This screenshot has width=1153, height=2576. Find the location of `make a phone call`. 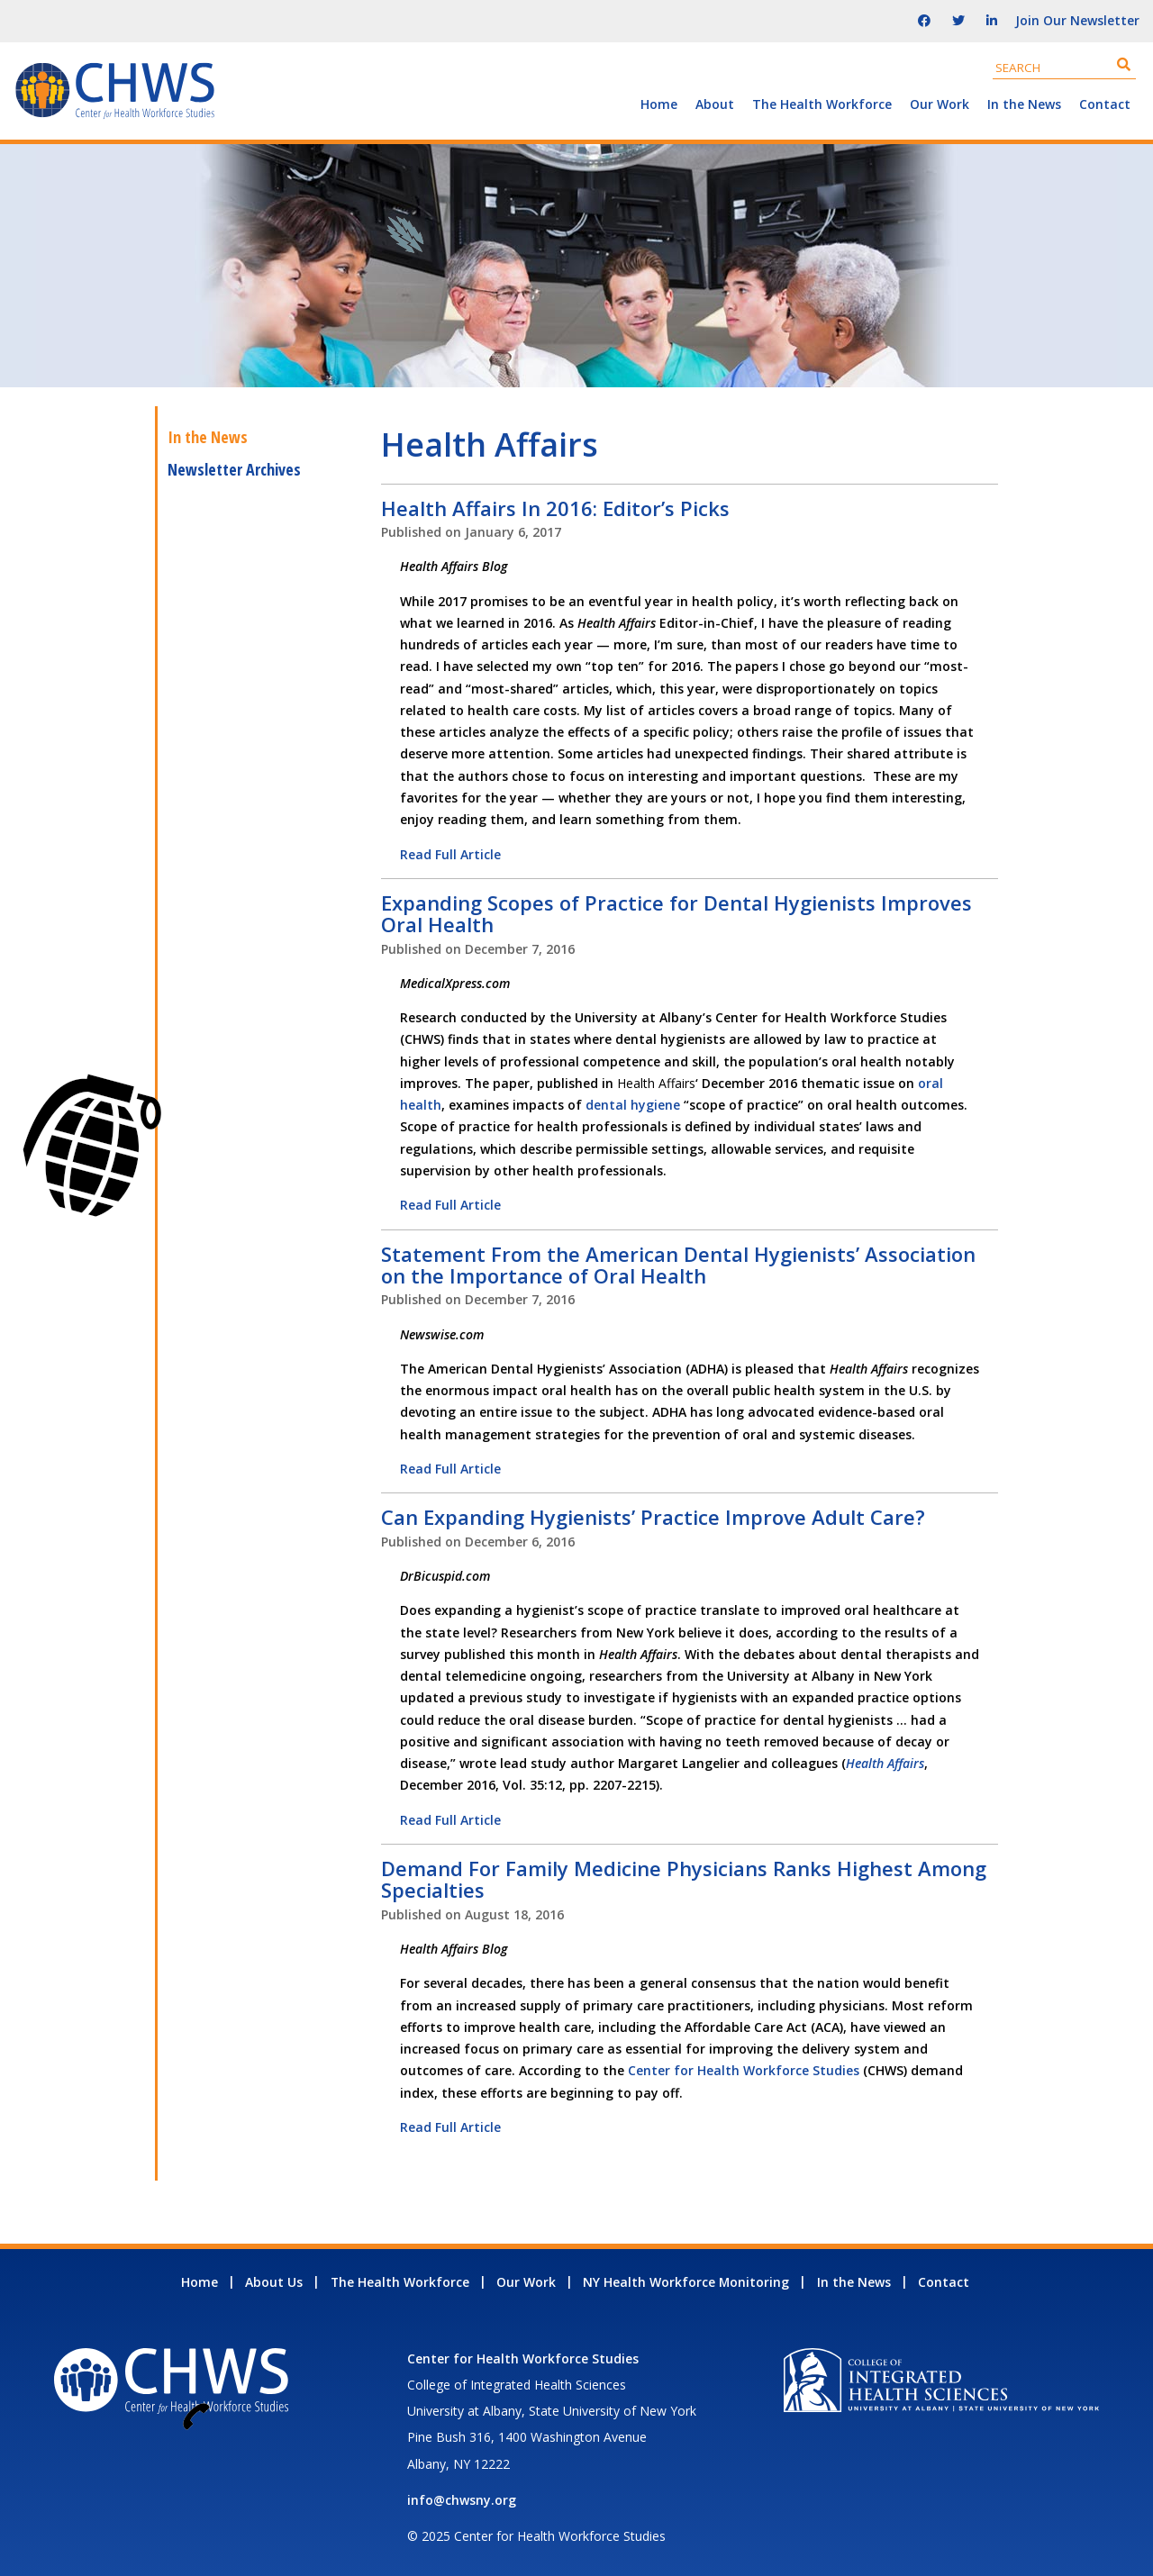

make a phone call is located at coordinates (196, 2417).